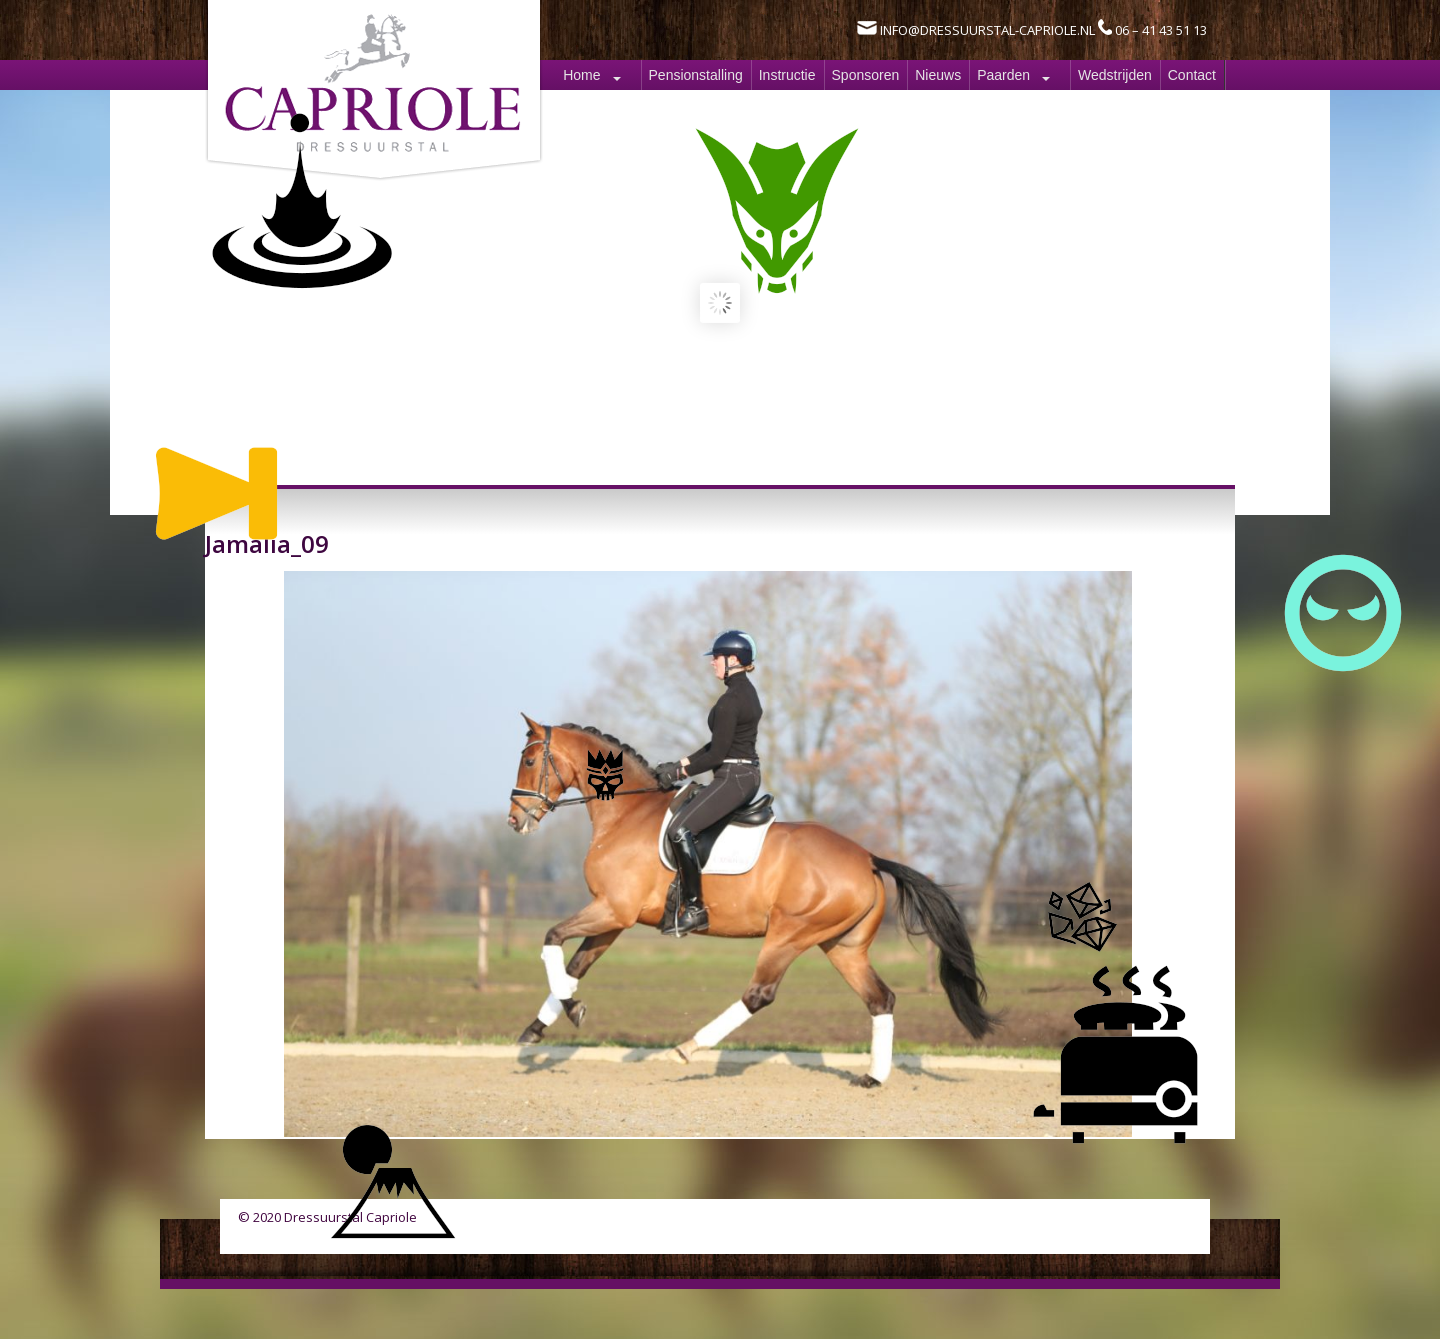 This screenshot has width=1440, height=1339. What do you see at coordinates (1082, 916) in the screenshot?
I see `view your gem balance or currency` at bounding box center [1082, 916].